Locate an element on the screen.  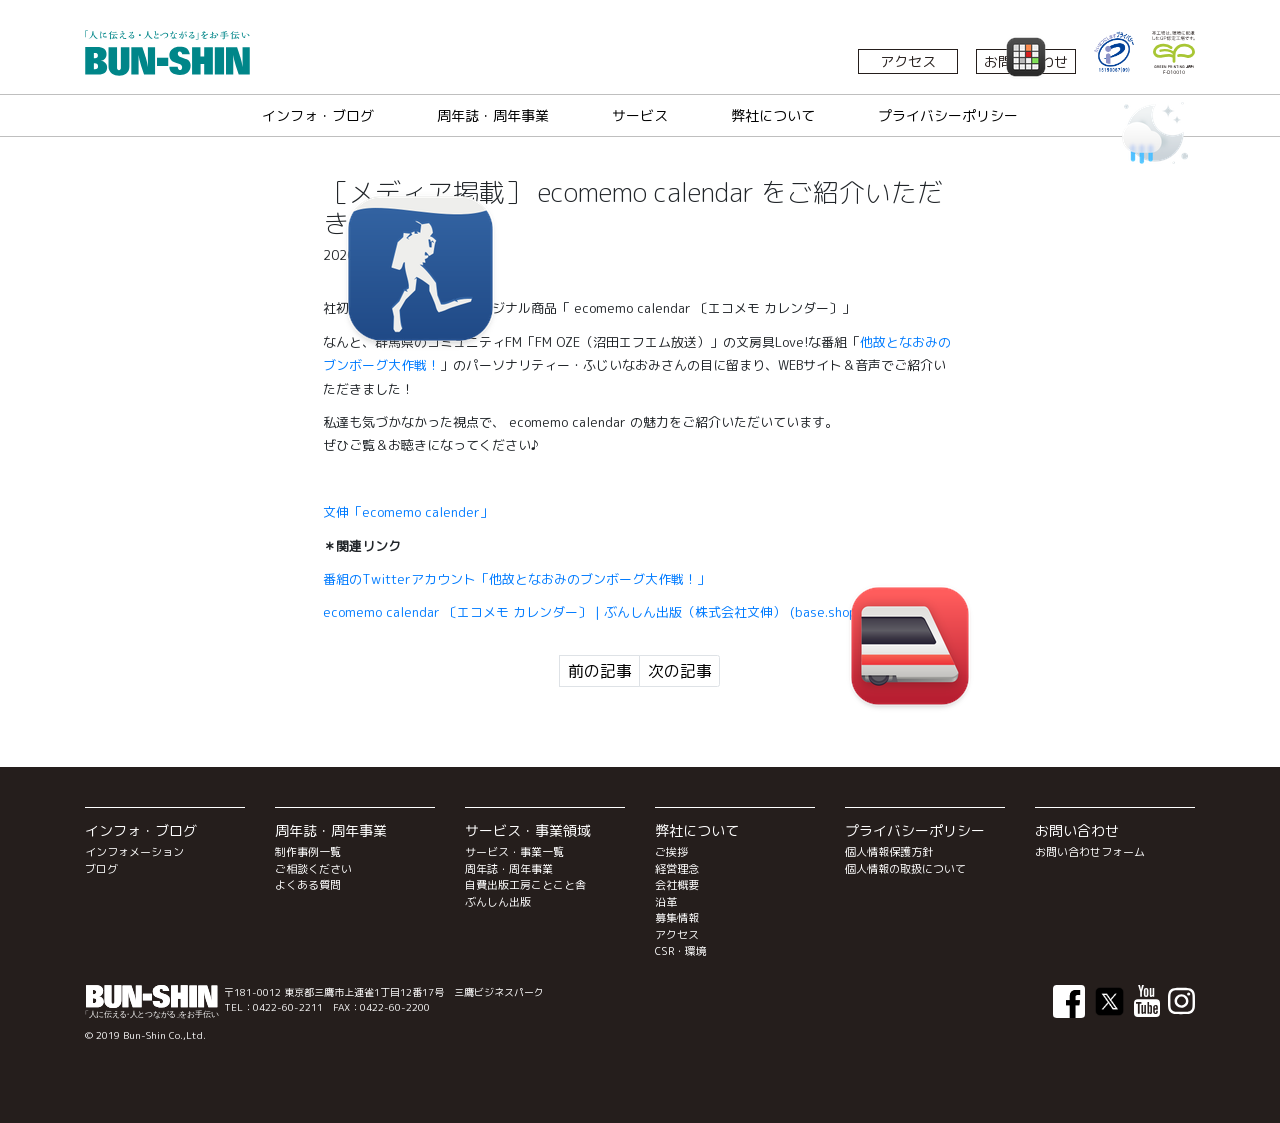
open subsurface dive logging app is located at coordinates (420, 268).